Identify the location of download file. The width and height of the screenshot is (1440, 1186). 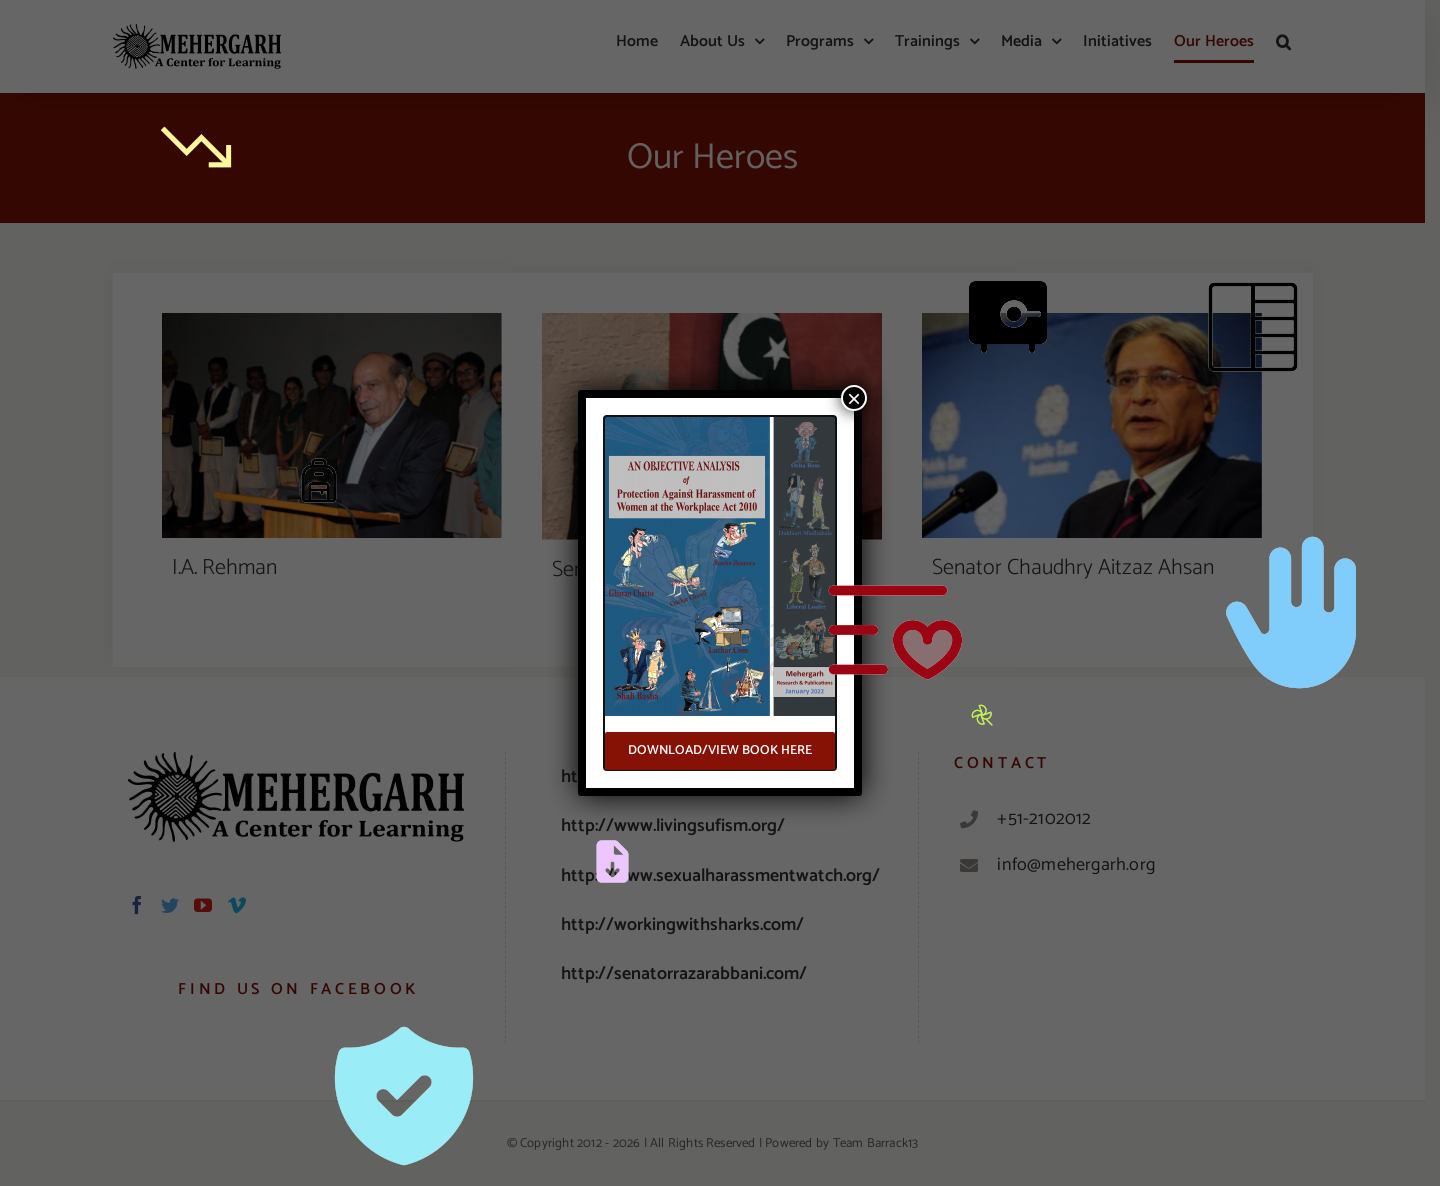
(612, 861).